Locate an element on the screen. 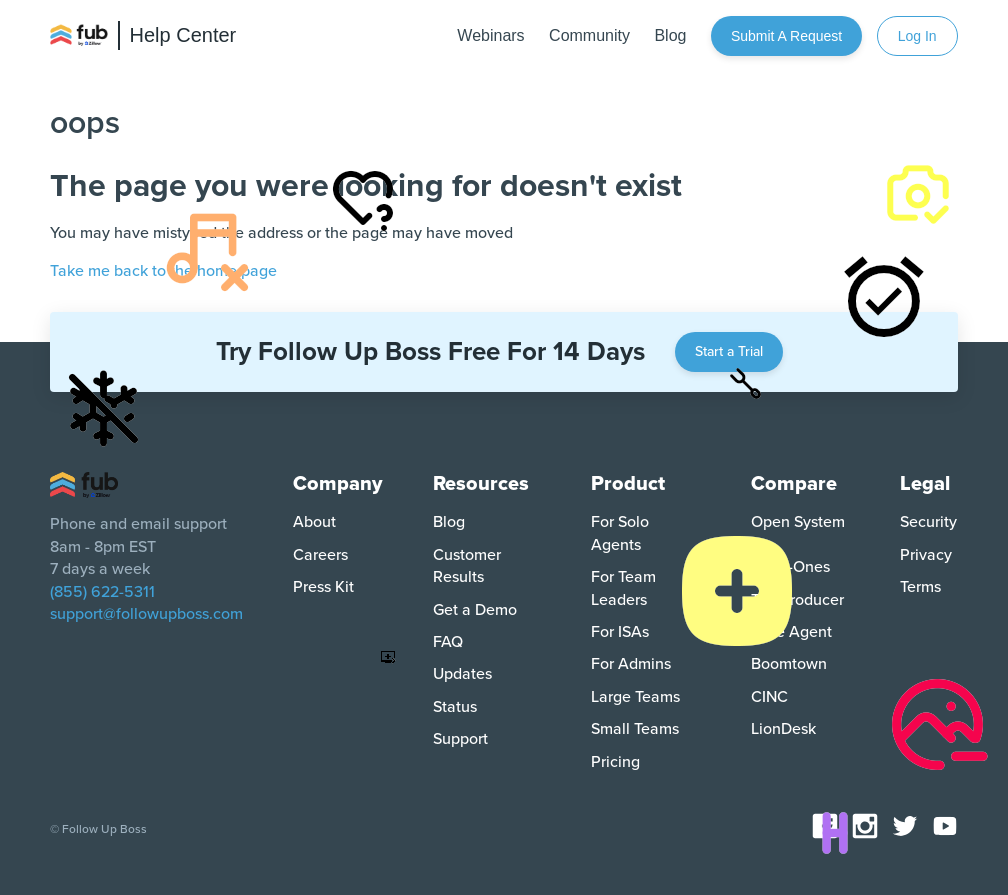 This screenshot has height=895, width=1008. access tool or utility settings is located at coordinates (745, 383).